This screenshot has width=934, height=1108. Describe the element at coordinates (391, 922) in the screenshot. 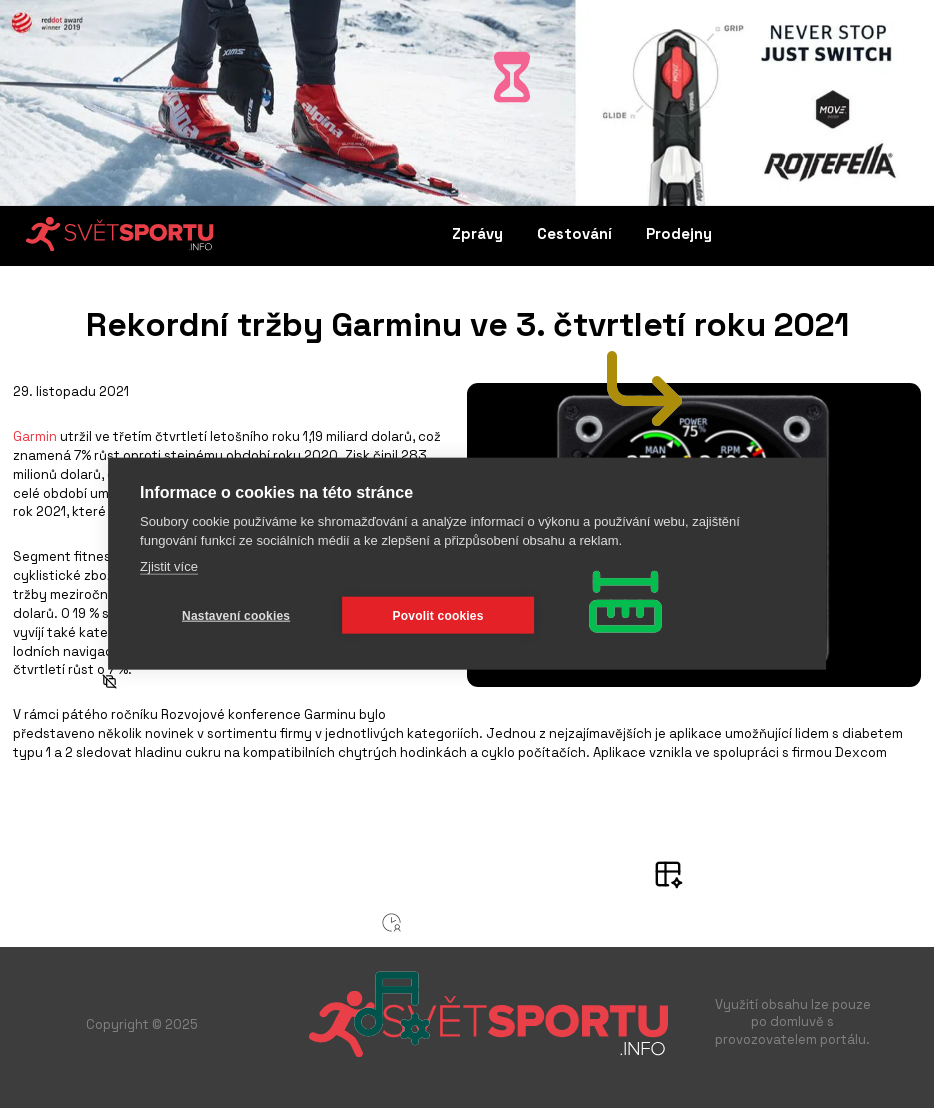

I see `view user's time or availability status` at that location.